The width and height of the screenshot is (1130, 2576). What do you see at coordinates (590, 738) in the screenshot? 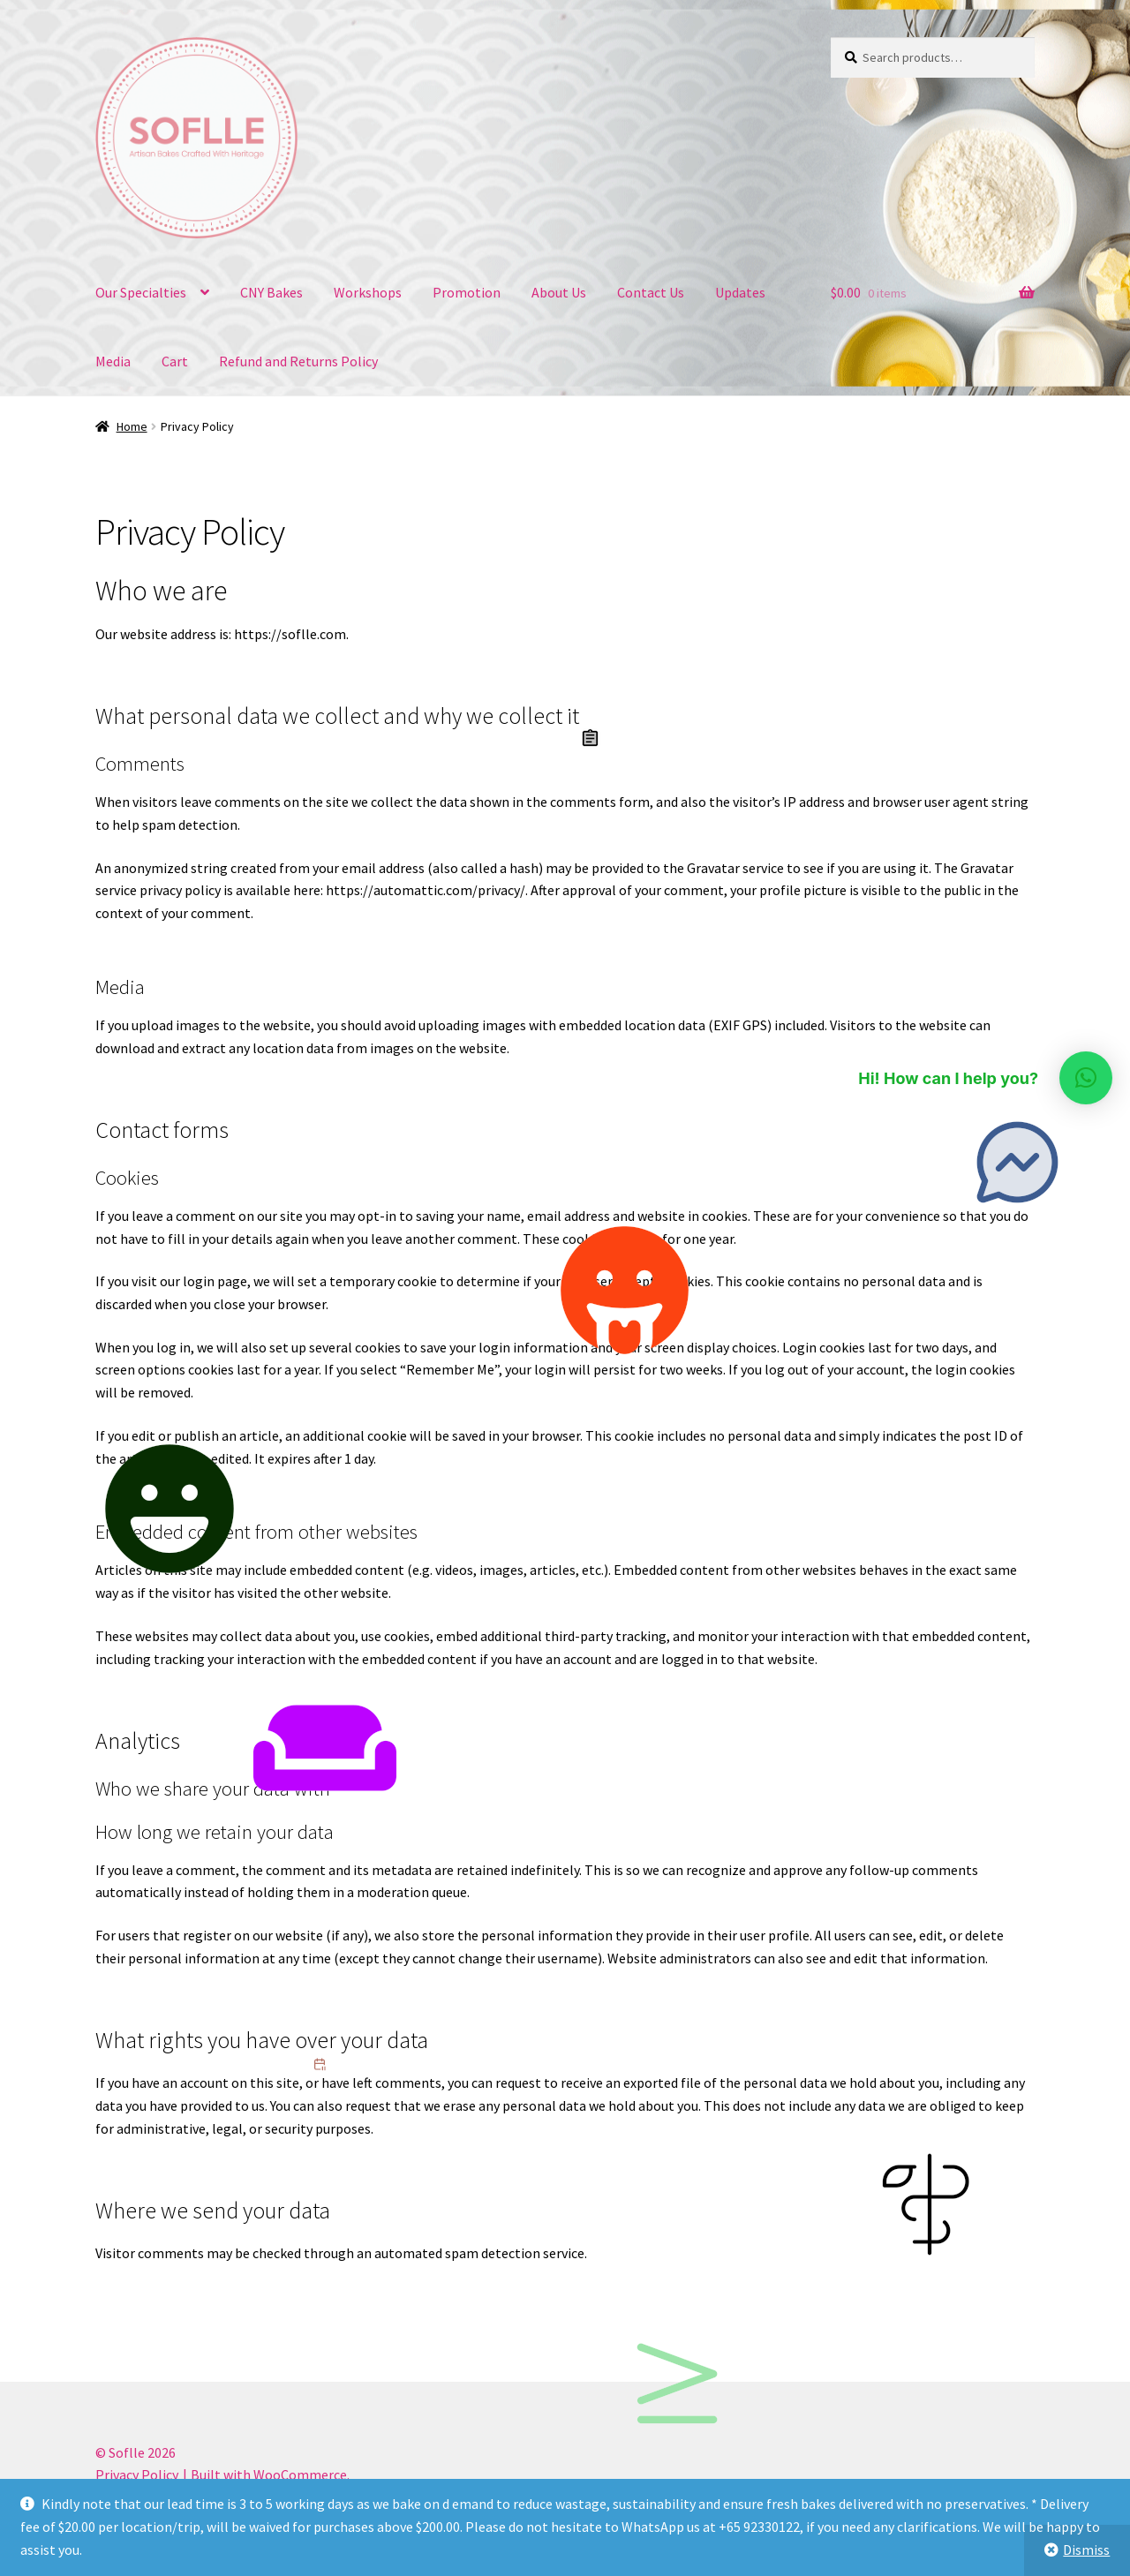
I see `view assigned tasks or assignments` at bounding box center [590, 738].